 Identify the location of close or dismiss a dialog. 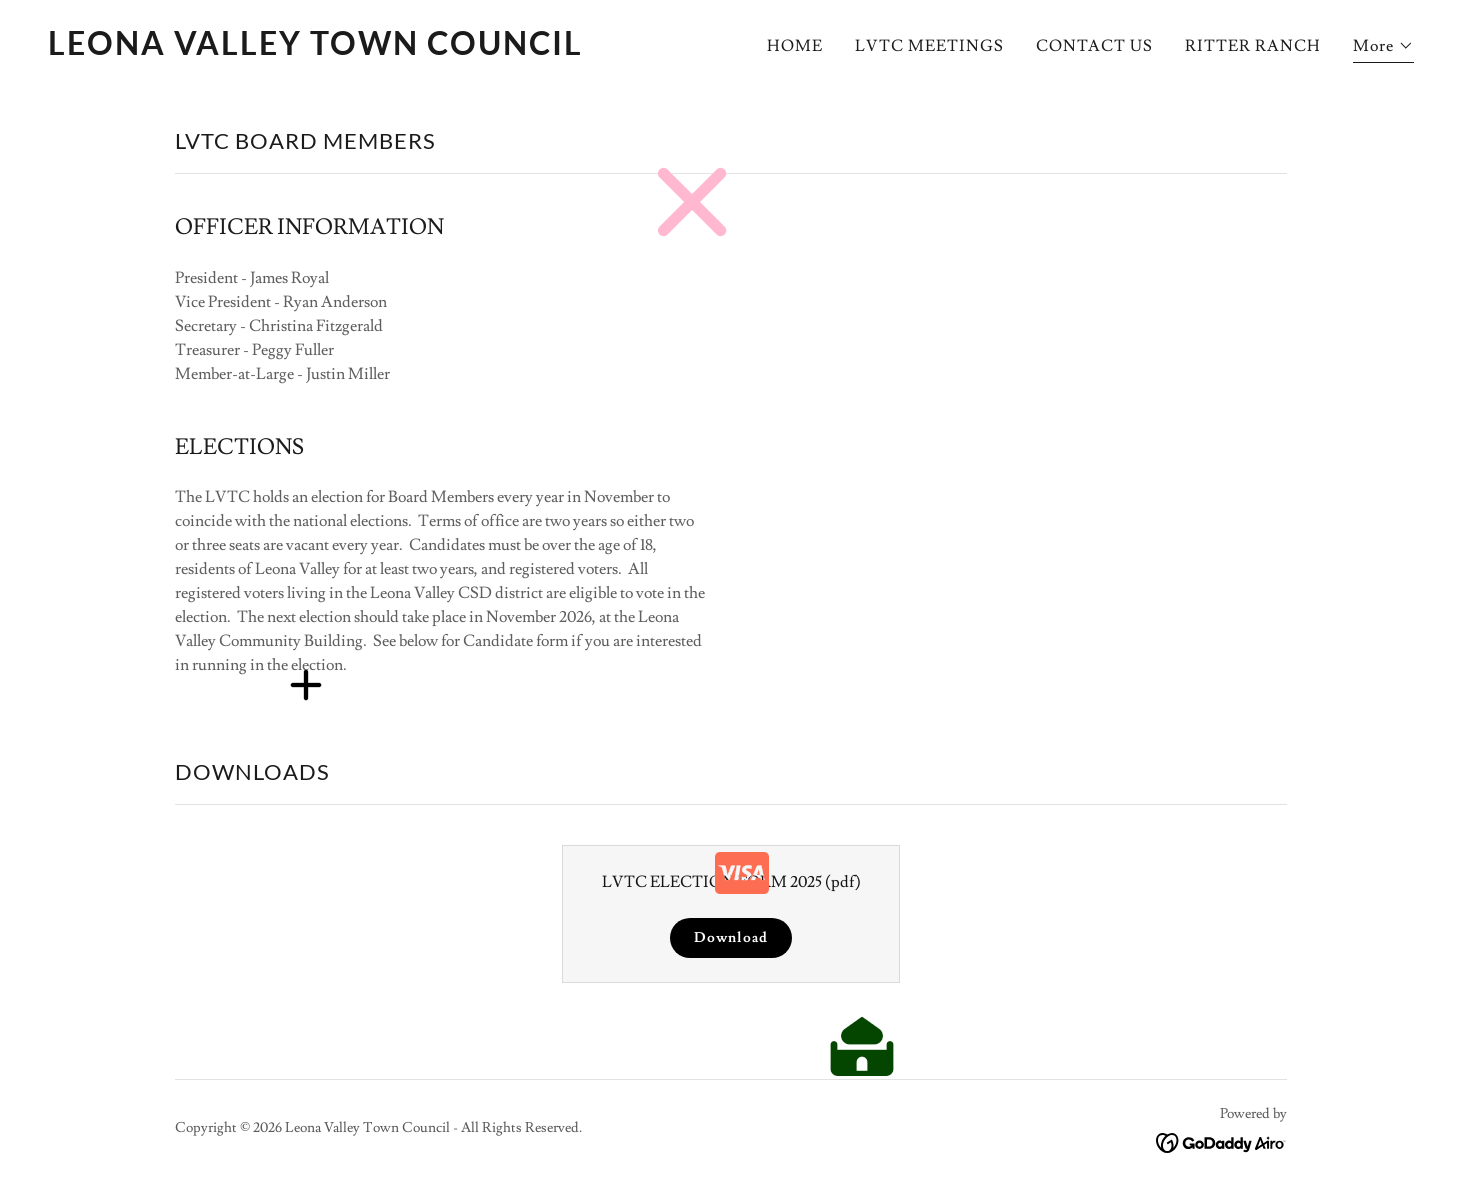
(692, 202).